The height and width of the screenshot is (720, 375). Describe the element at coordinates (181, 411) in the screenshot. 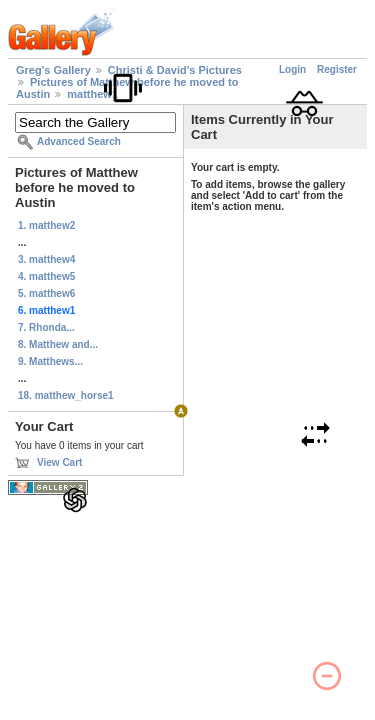

I see `xbox controller A button indicator` at that location.